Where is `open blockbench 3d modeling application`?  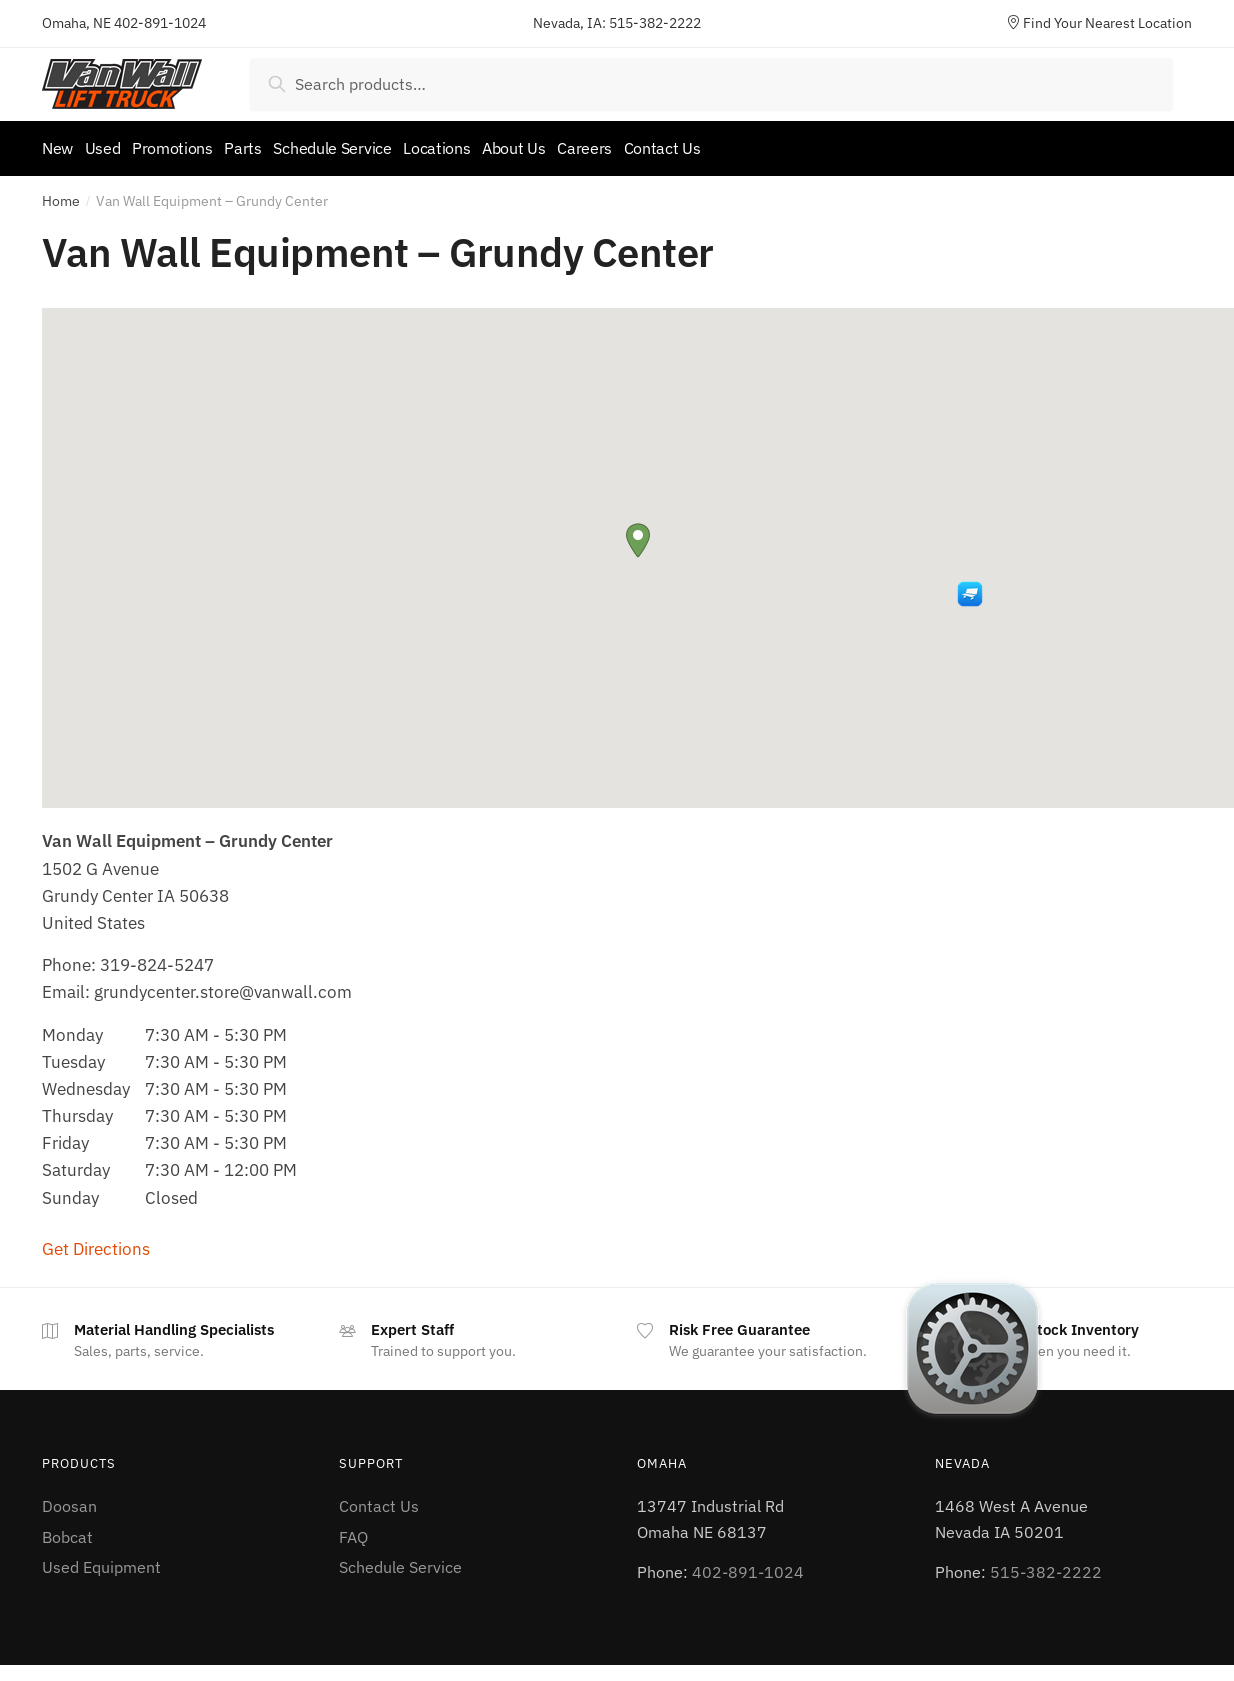
open blockbench 3d modeling application is located at coordinates (970, 594).